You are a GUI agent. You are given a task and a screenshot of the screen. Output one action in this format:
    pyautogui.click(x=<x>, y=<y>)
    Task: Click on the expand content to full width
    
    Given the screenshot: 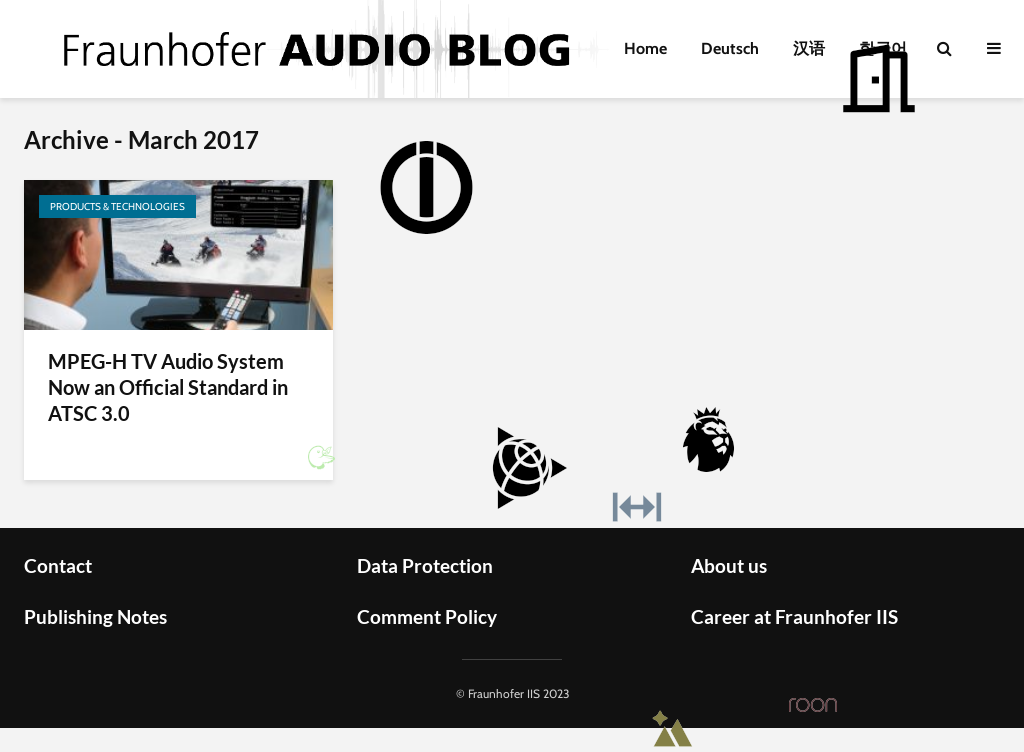 What is the action you would take?
    pyautogui.click(x=637, y=507)
    